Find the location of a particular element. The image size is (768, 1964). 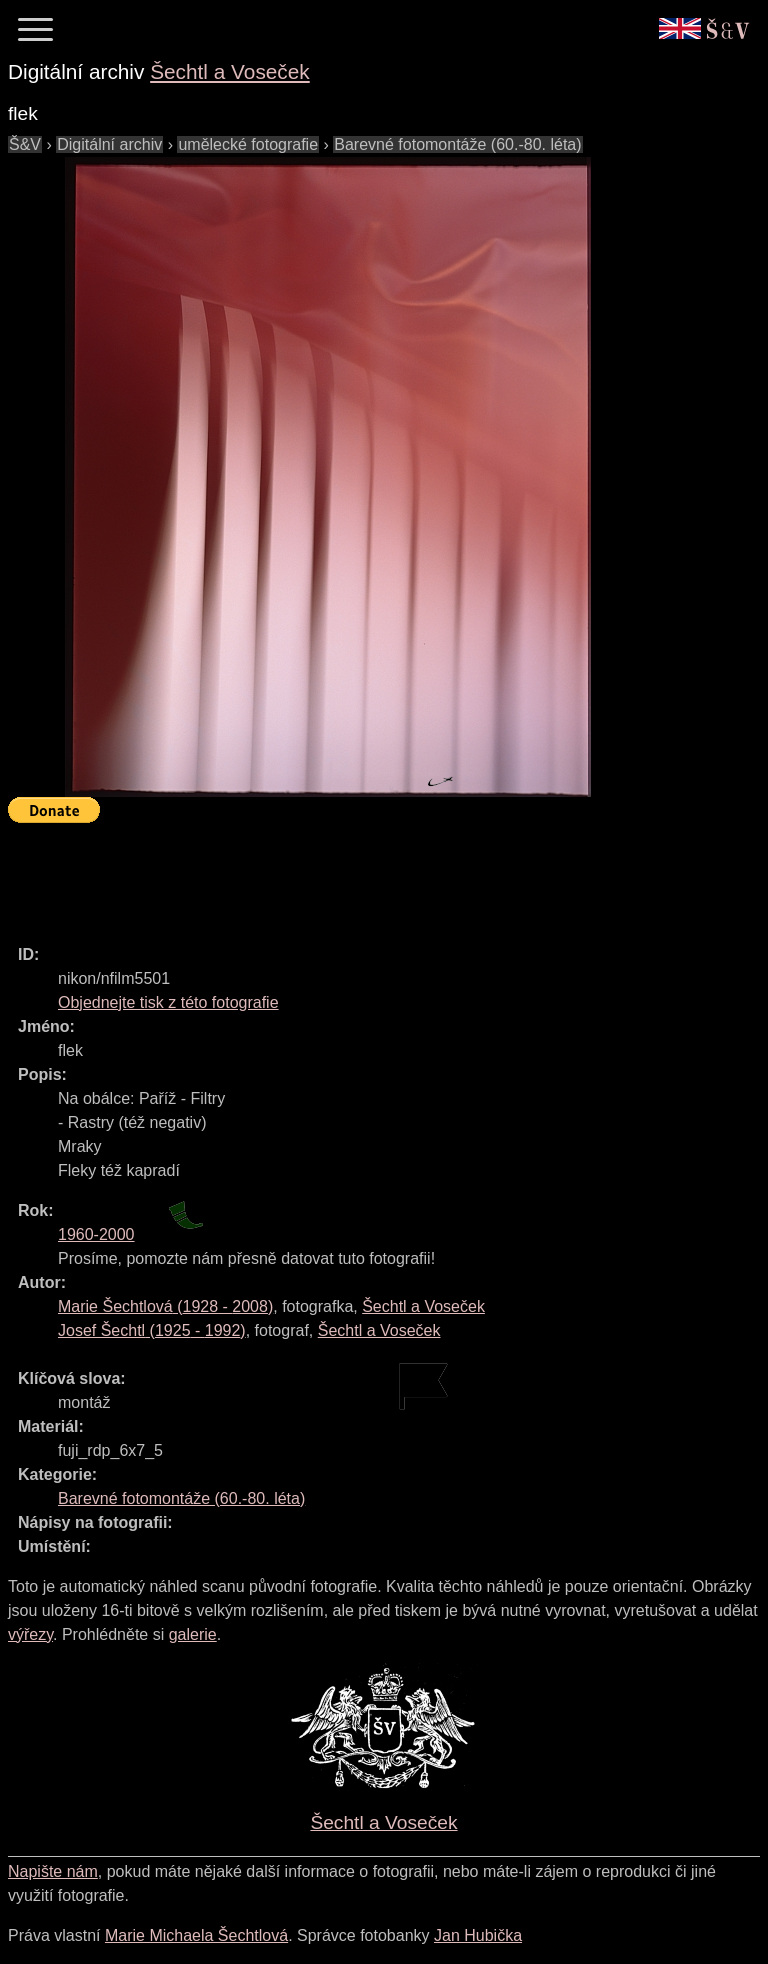

visit the Norwegian Air website is located at coordinates (440, 781).